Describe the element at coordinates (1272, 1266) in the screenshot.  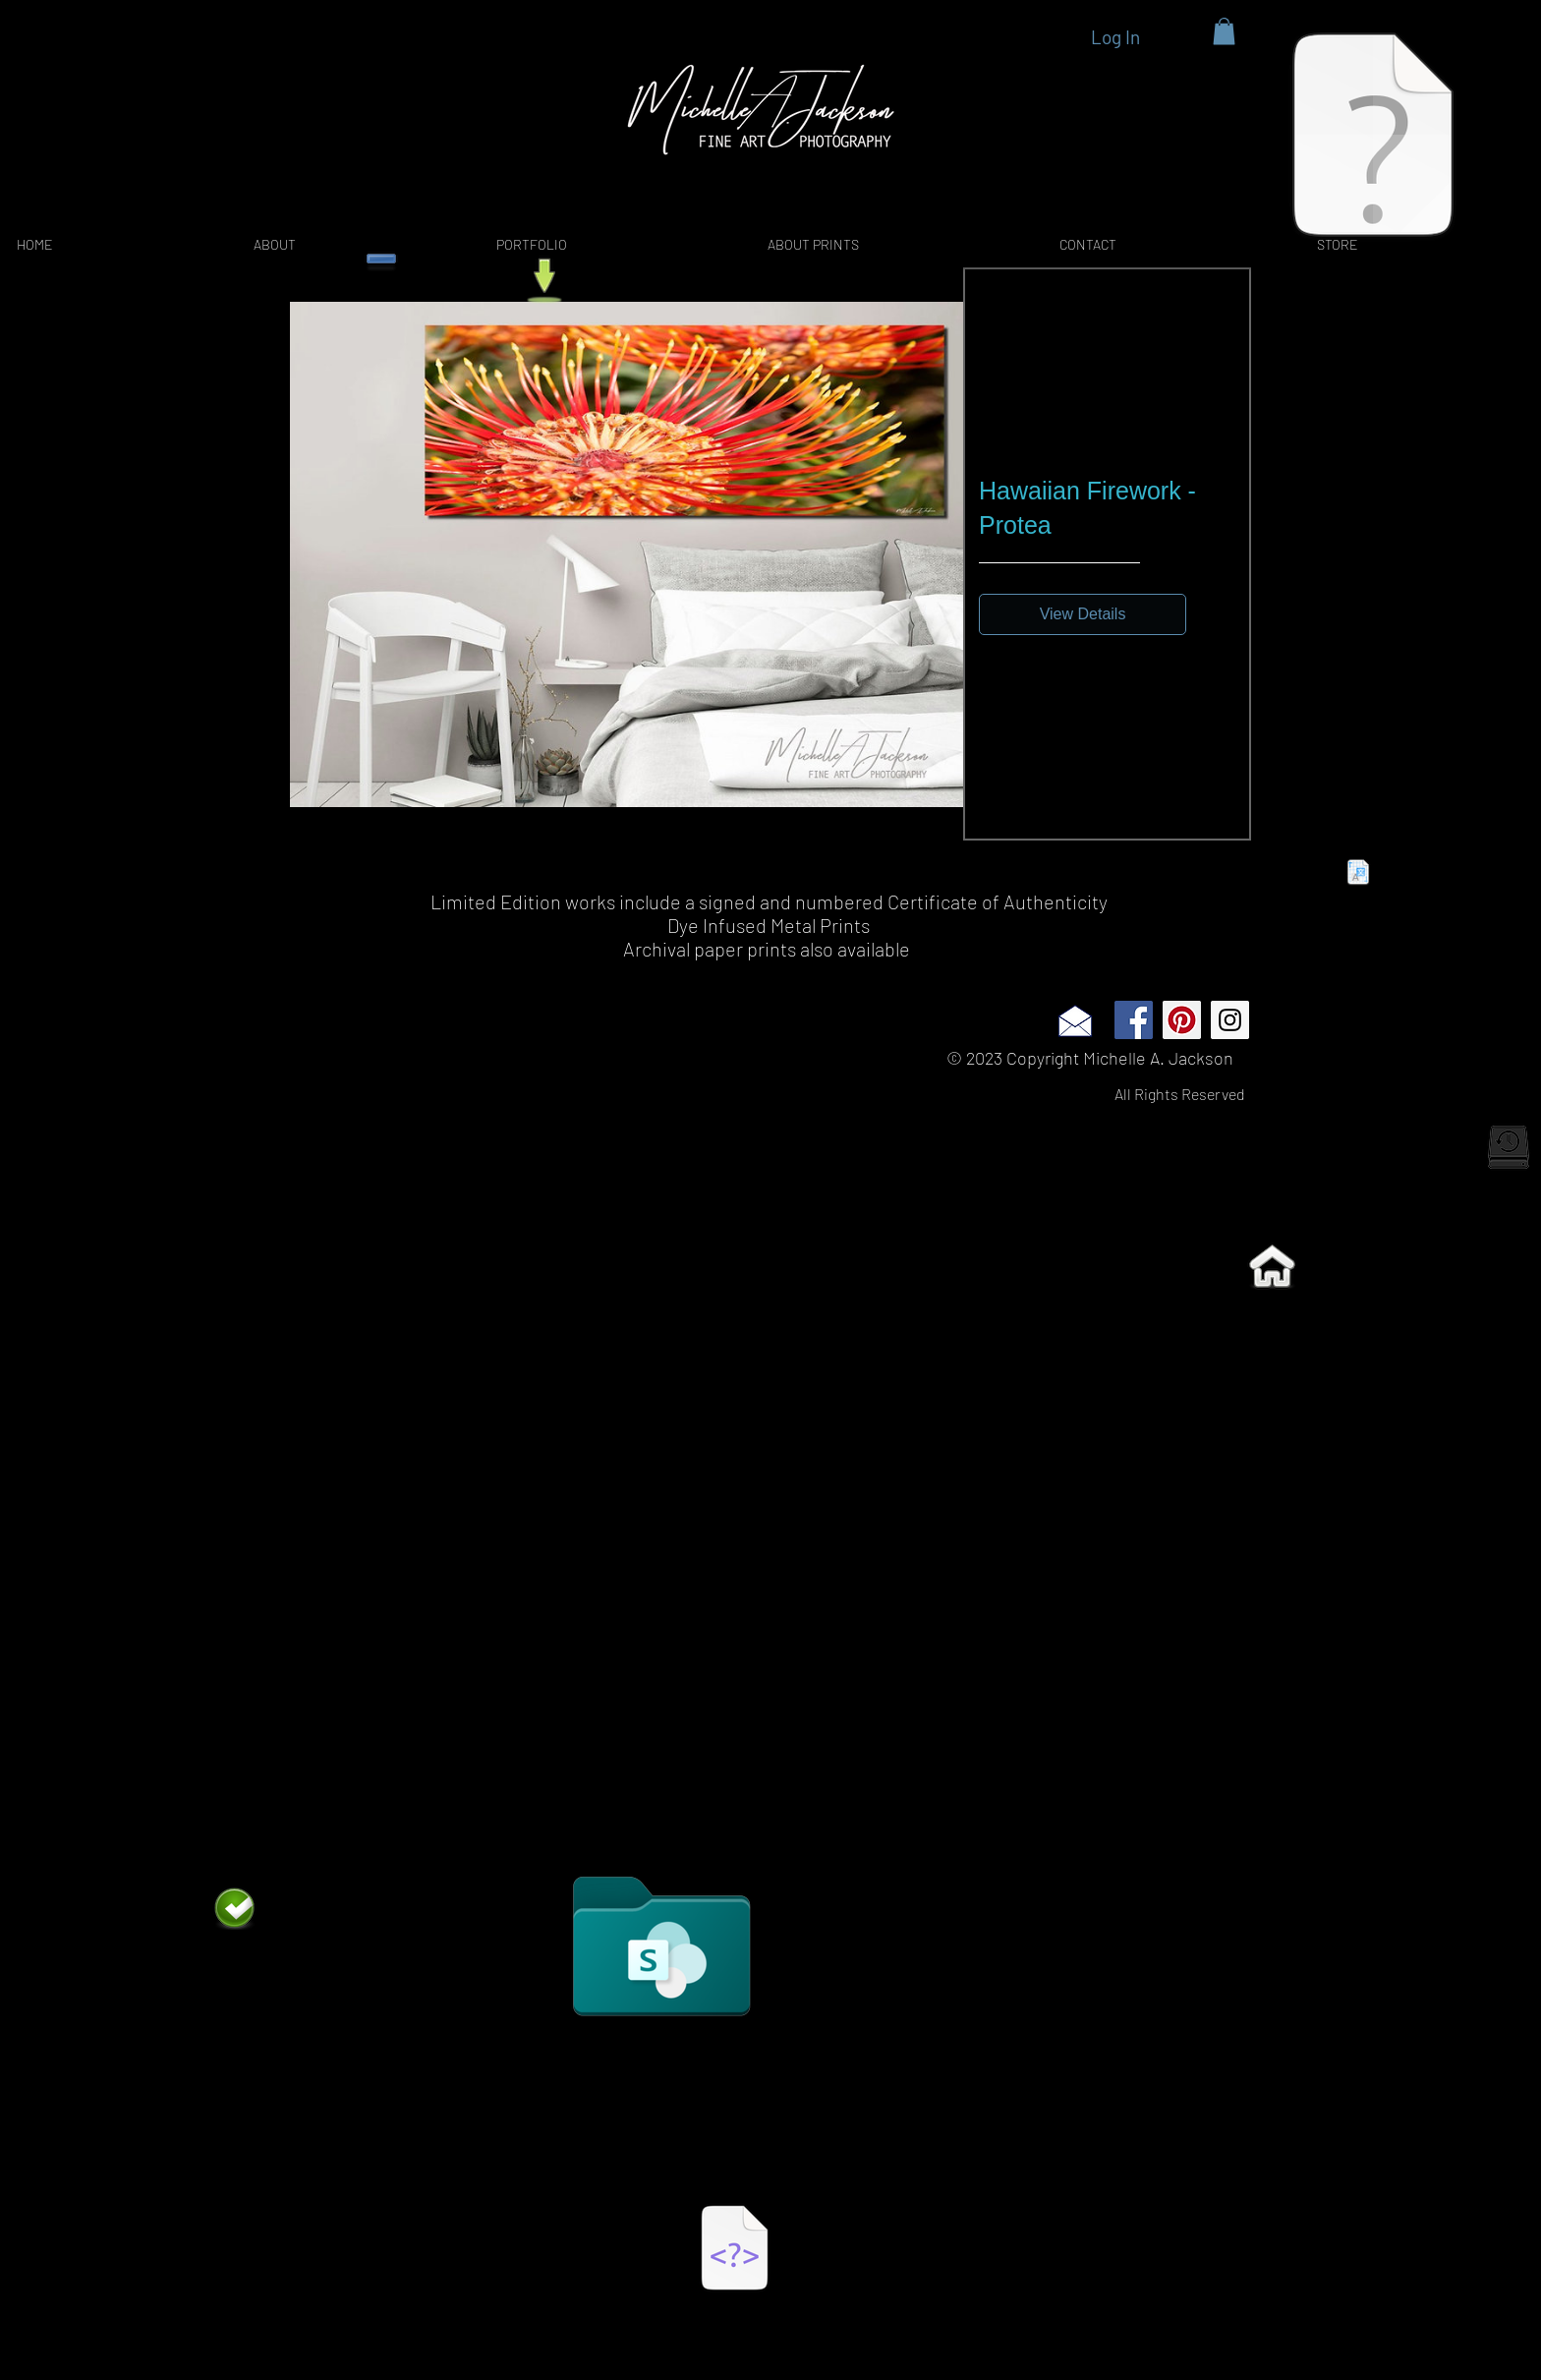
I see `navigate to home screen` at that location.